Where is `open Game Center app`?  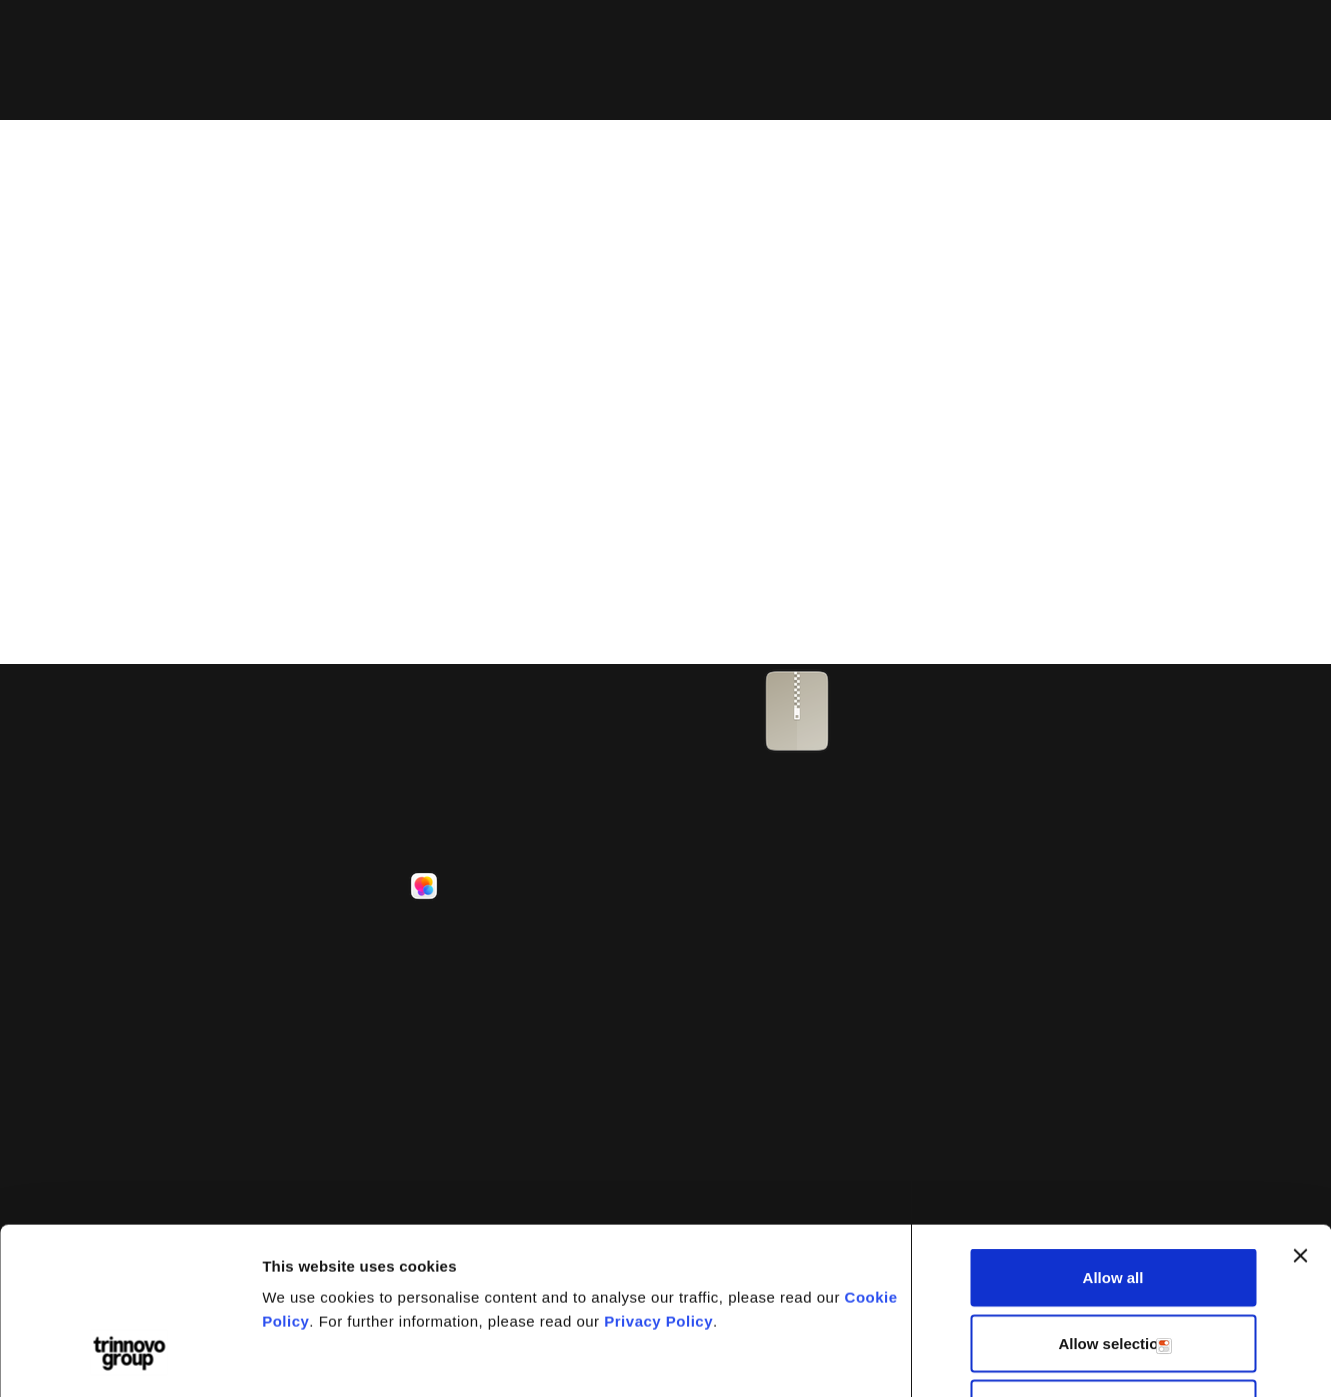
open Game Center app is located at coordinates (424, 886).